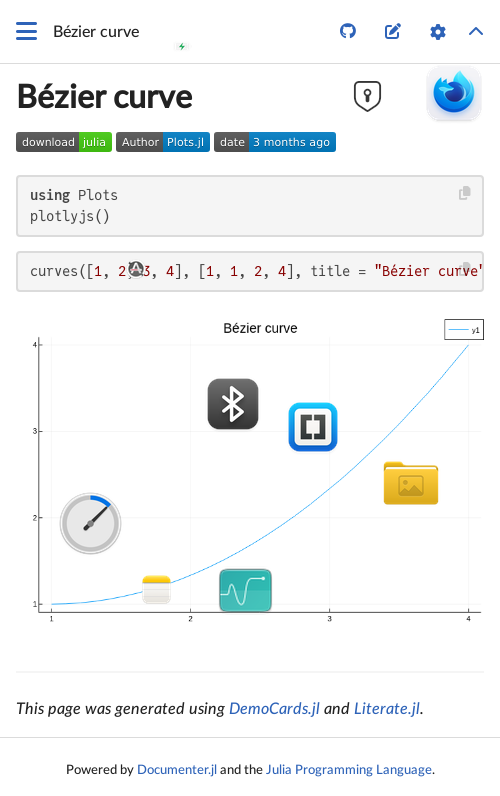  Describe the element at coordinates (313, 427) in the screenshot. I see `open brackets code editor` at that location.